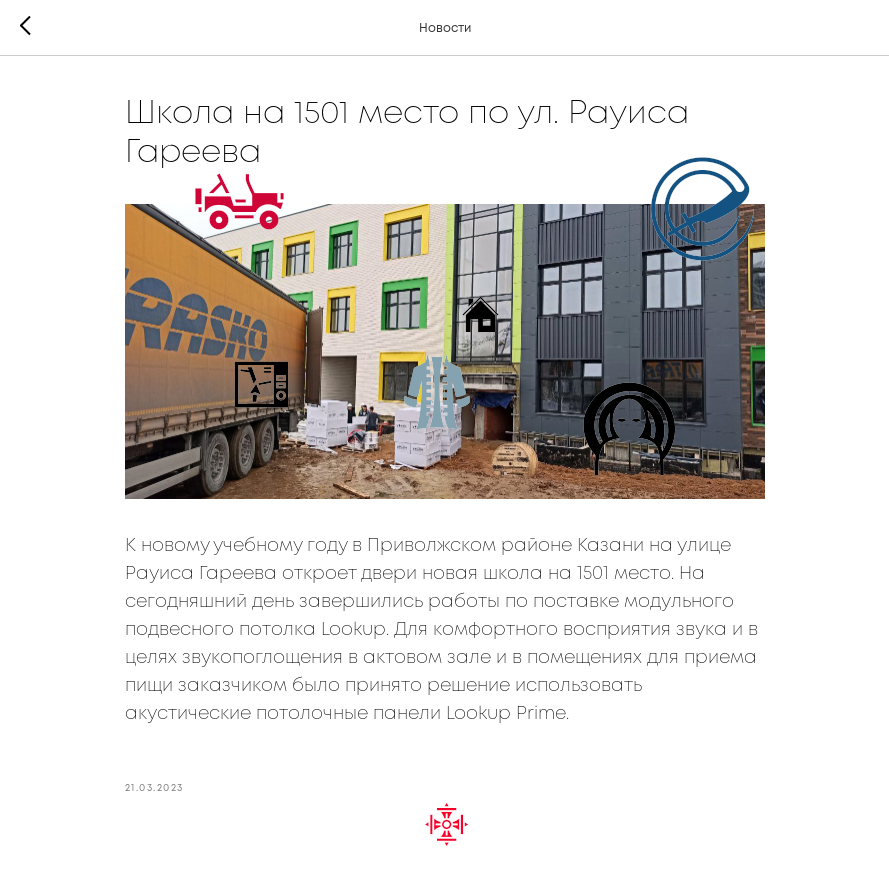  Describe the element at coordinates (437, 391) in the screenshot. I see `select pirate costume or outfit` at that location.